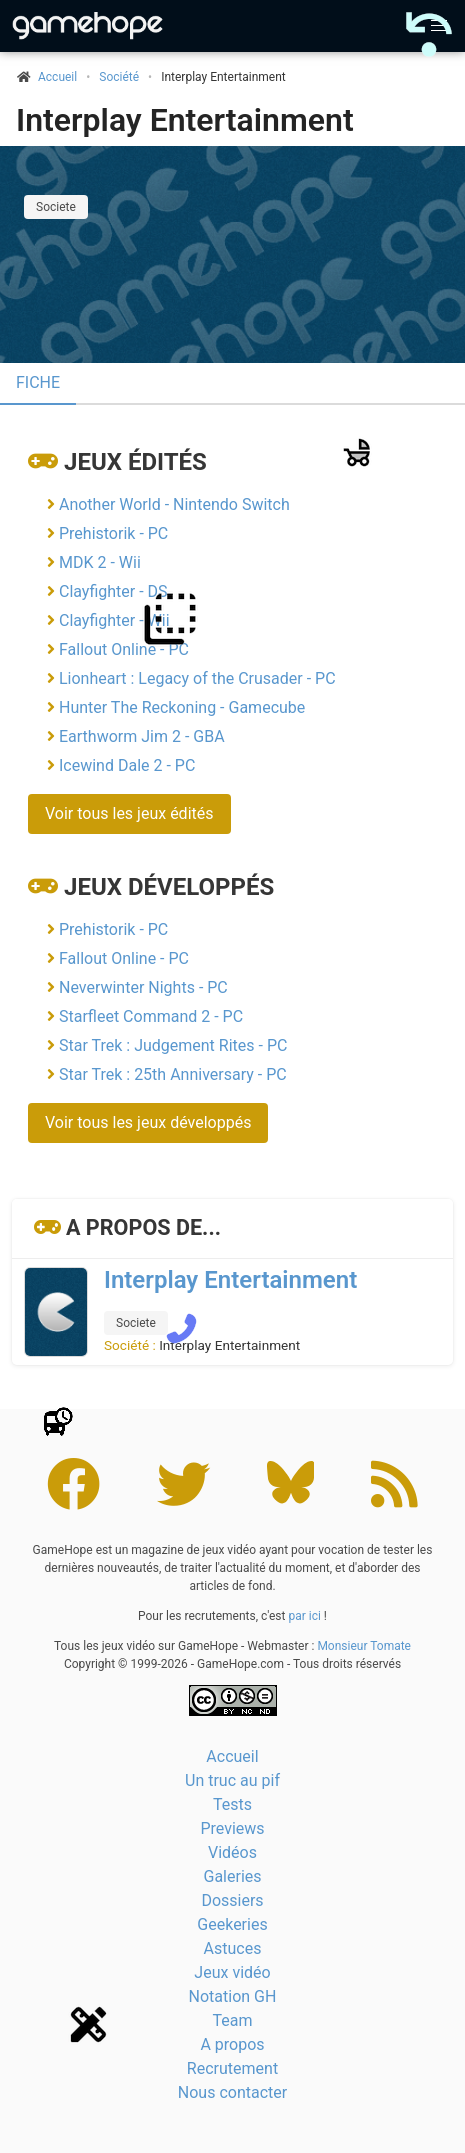 This screenshot has width=465, height=2153. I want to click on step back to the previous line during debugging, so click(429, 35).